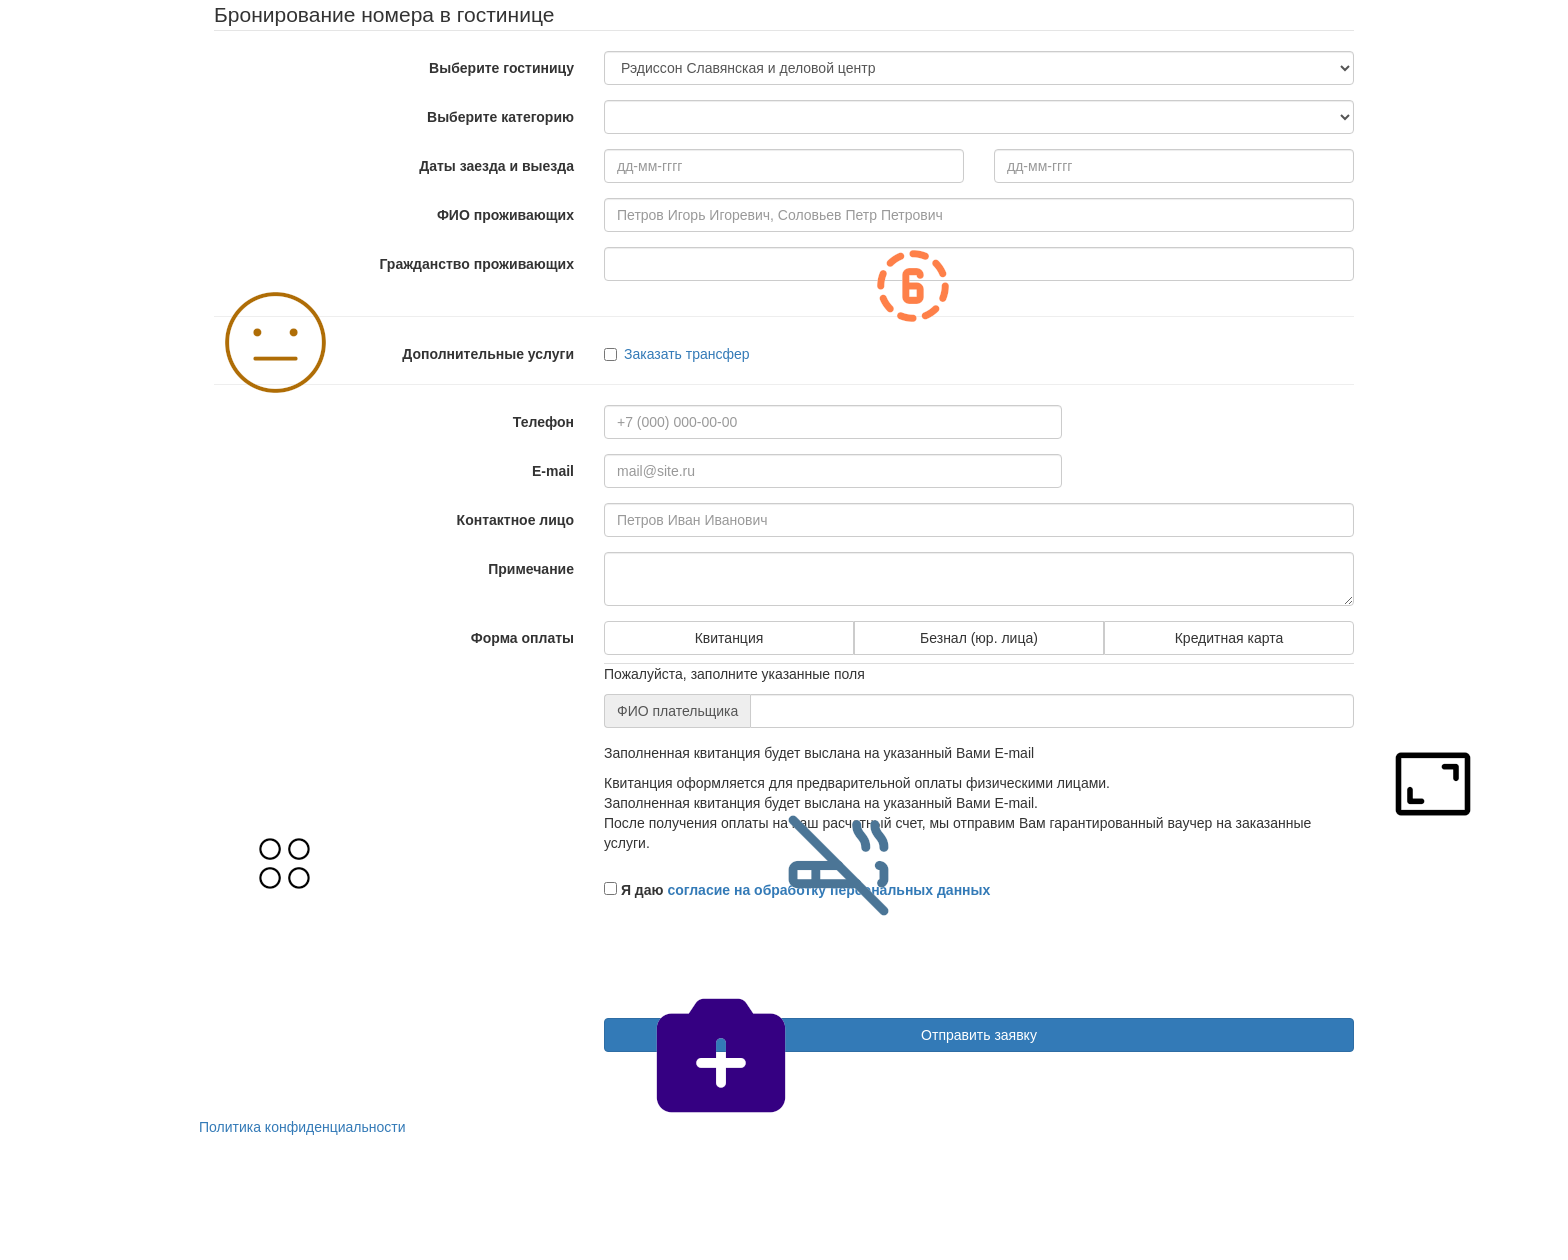  What do you see at coordinates (284, 863) in the screenshot?
I see `open app drawer or menu grid` at bounding box center [284, 863].